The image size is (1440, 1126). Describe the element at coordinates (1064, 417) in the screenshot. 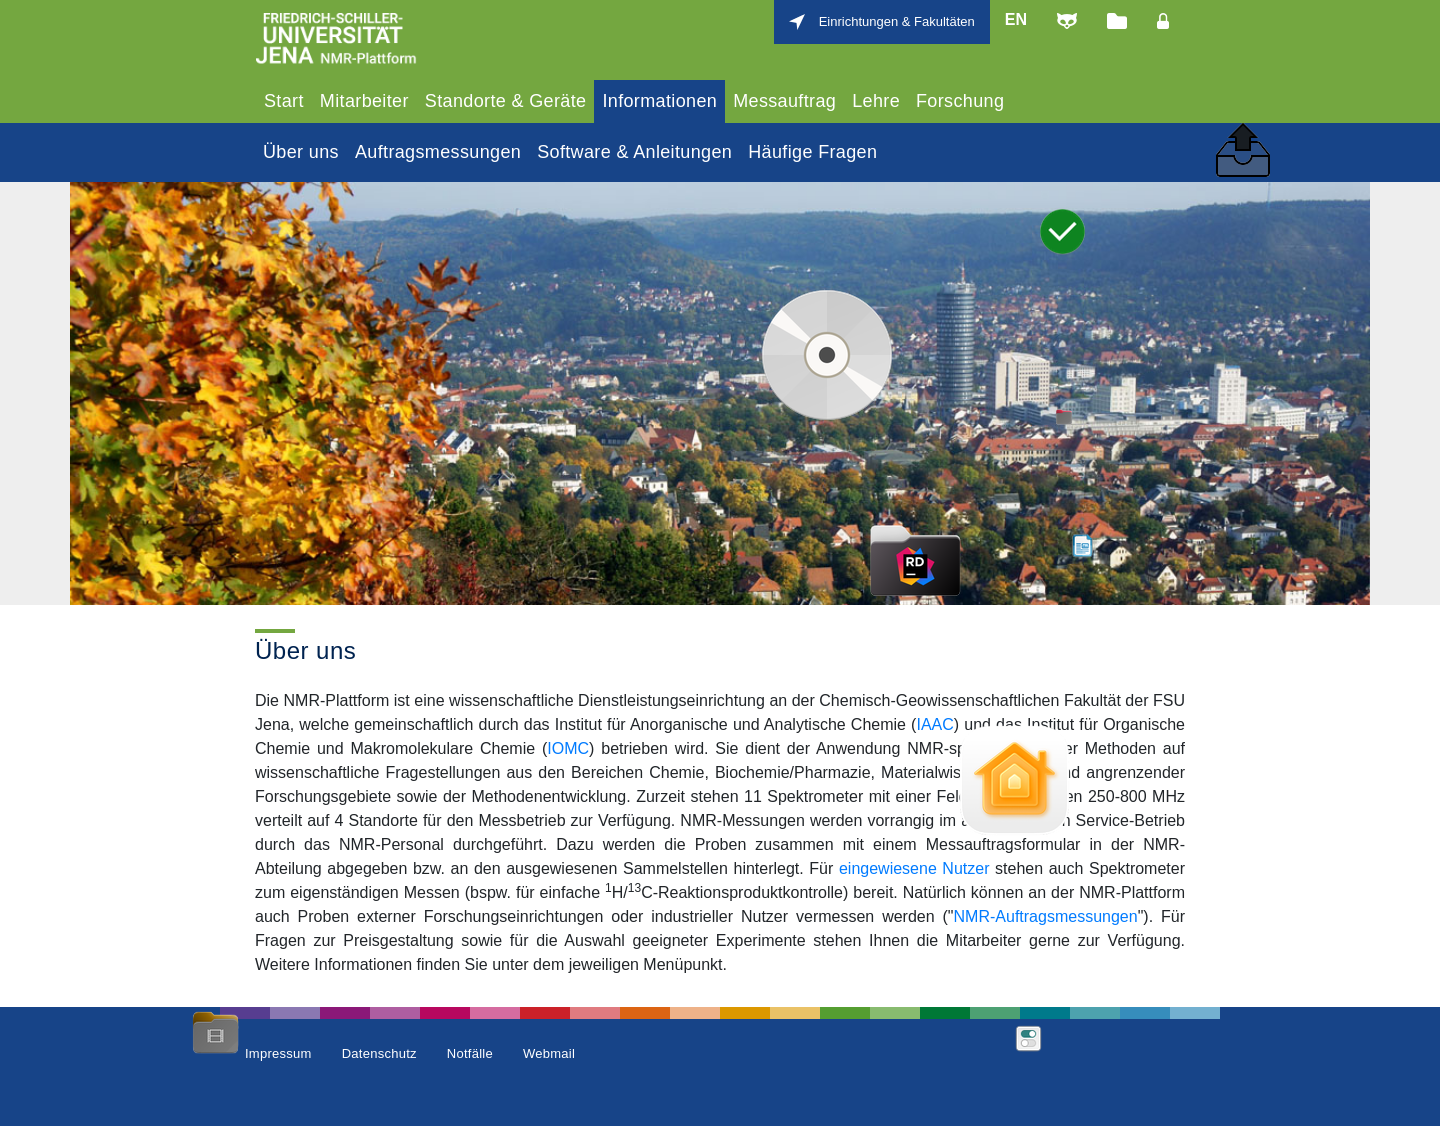

I see `open a folder to view its contents` at that location.